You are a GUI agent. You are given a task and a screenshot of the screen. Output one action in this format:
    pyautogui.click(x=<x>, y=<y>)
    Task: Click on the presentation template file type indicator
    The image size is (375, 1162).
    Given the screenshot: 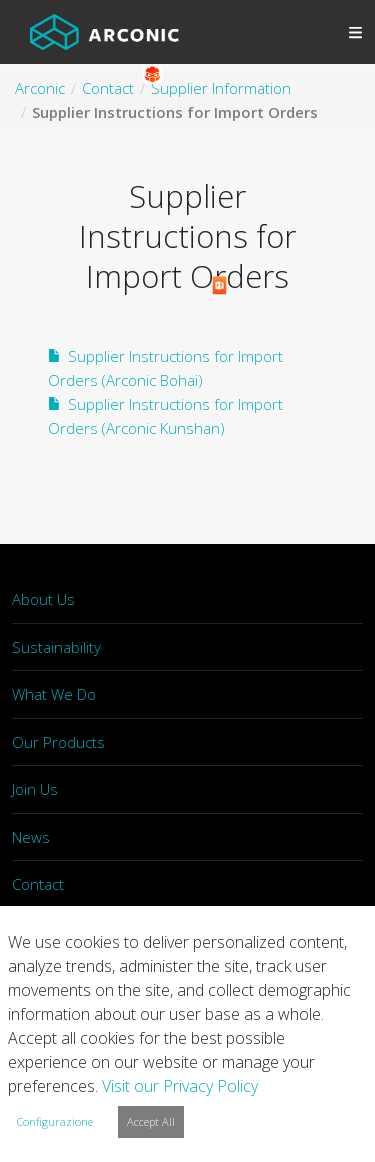 What is the action you would take?
    pyautogui.click(x=219, y=285)
    